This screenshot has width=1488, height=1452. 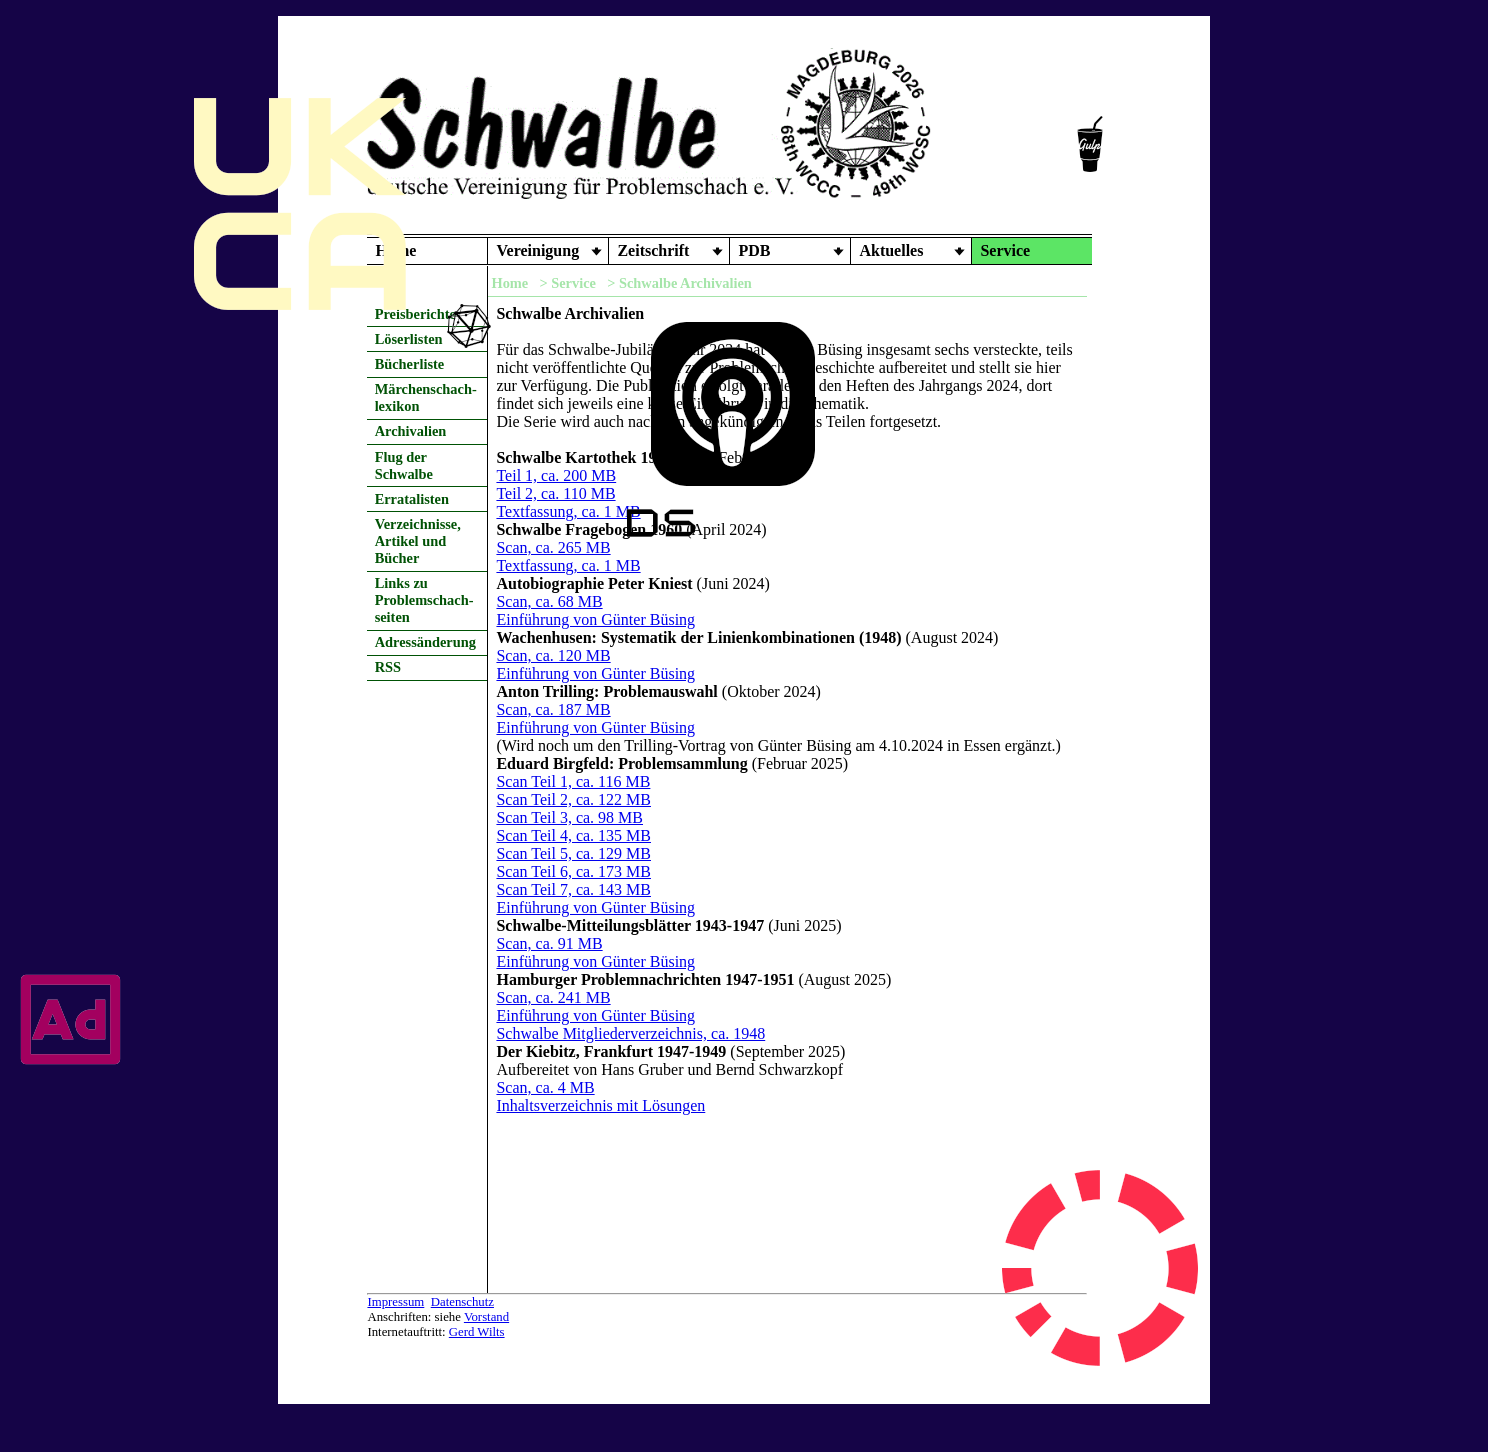 I want to click on UKCA (UK Conformity Assessed) certification mark, so click(x=300, y=204).